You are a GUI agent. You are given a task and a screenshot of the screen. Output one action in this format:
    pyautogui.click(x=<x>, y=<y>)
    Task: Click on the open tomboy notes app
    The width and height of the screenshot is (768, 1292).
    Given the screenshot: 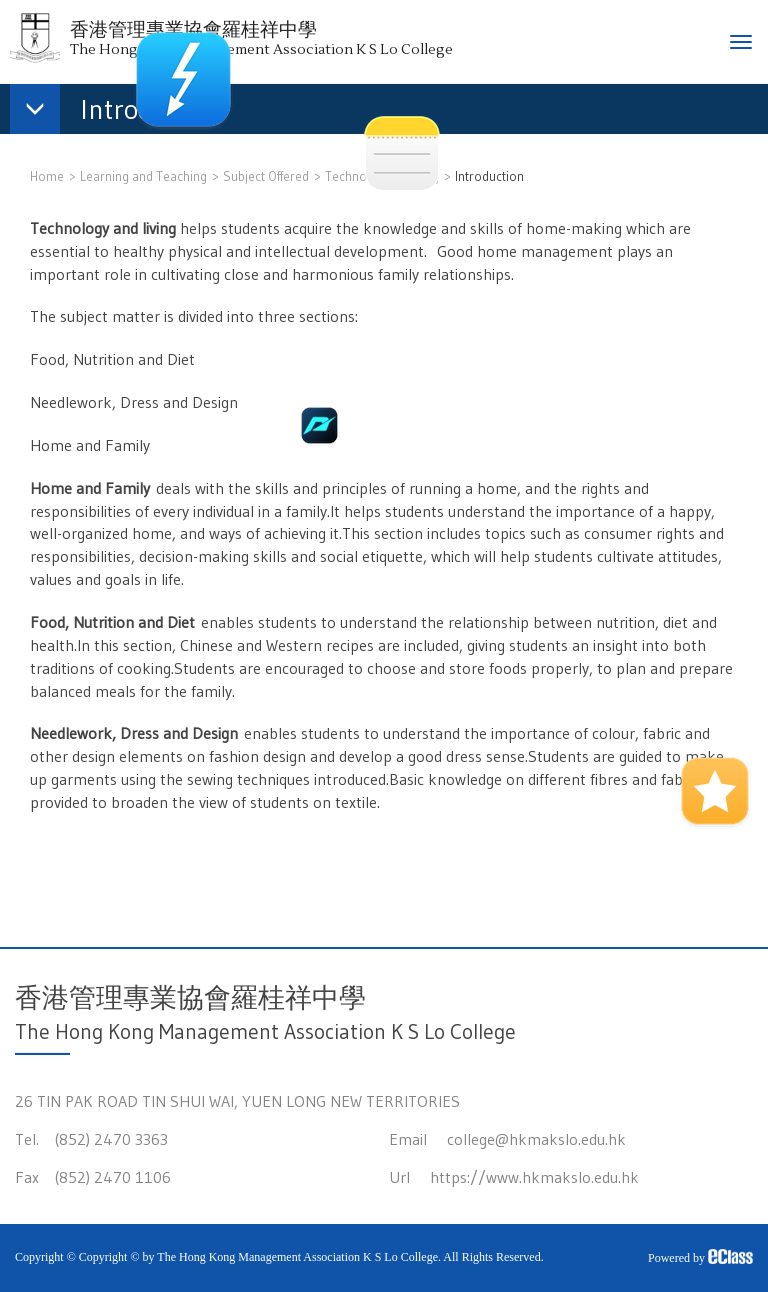 What is the action you would take?
    pyautogui.click(x=402, y=154)
    